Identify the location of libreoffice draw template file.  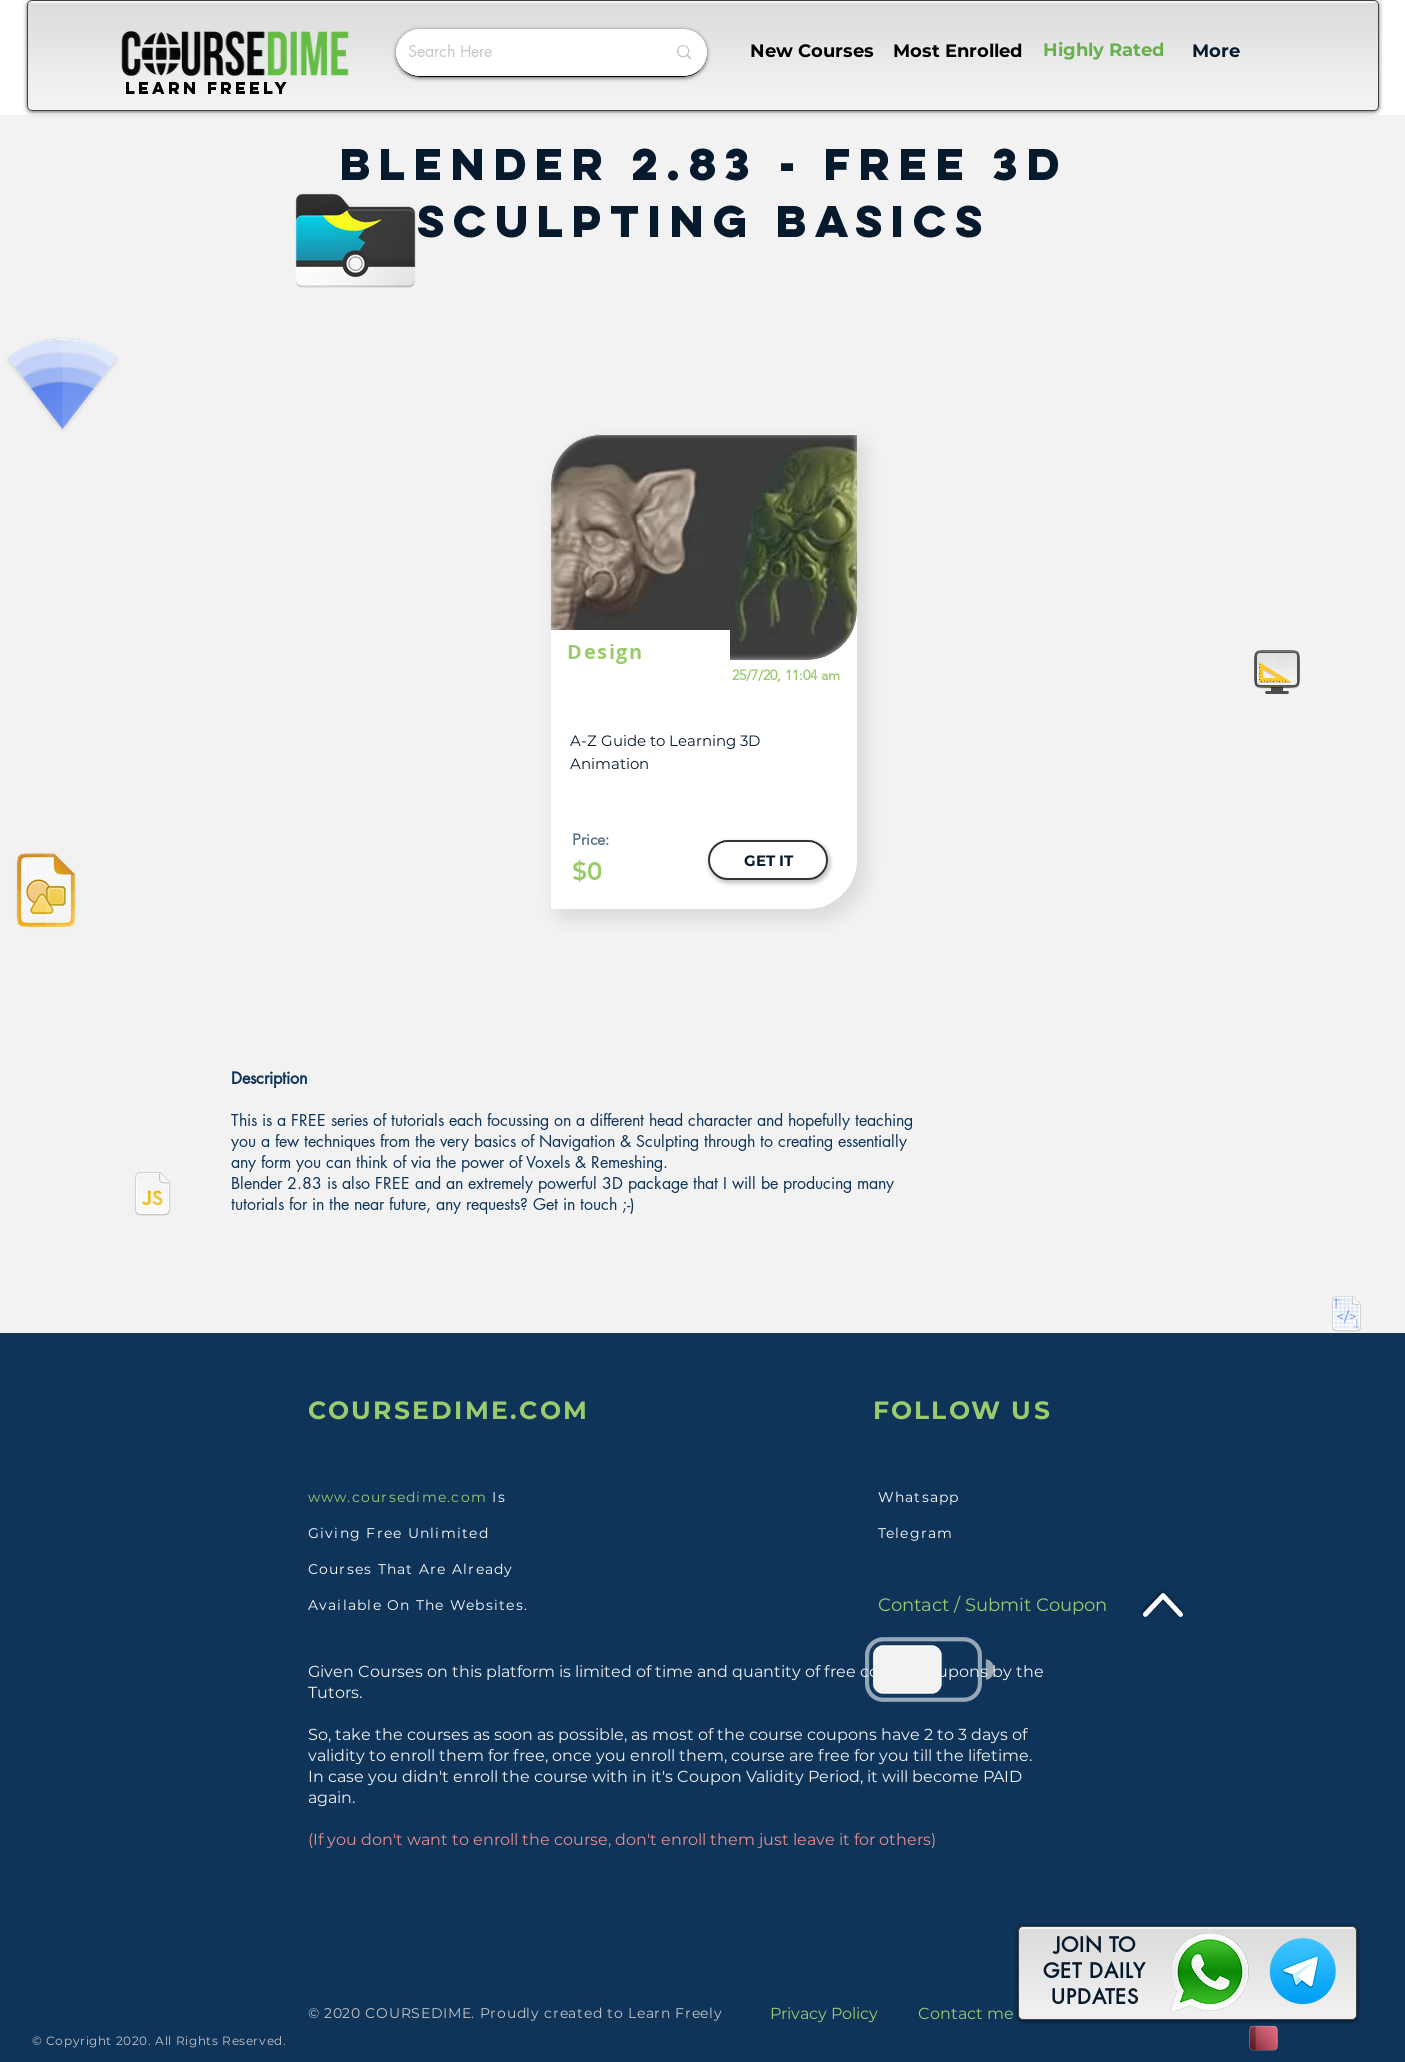
(46, 890).